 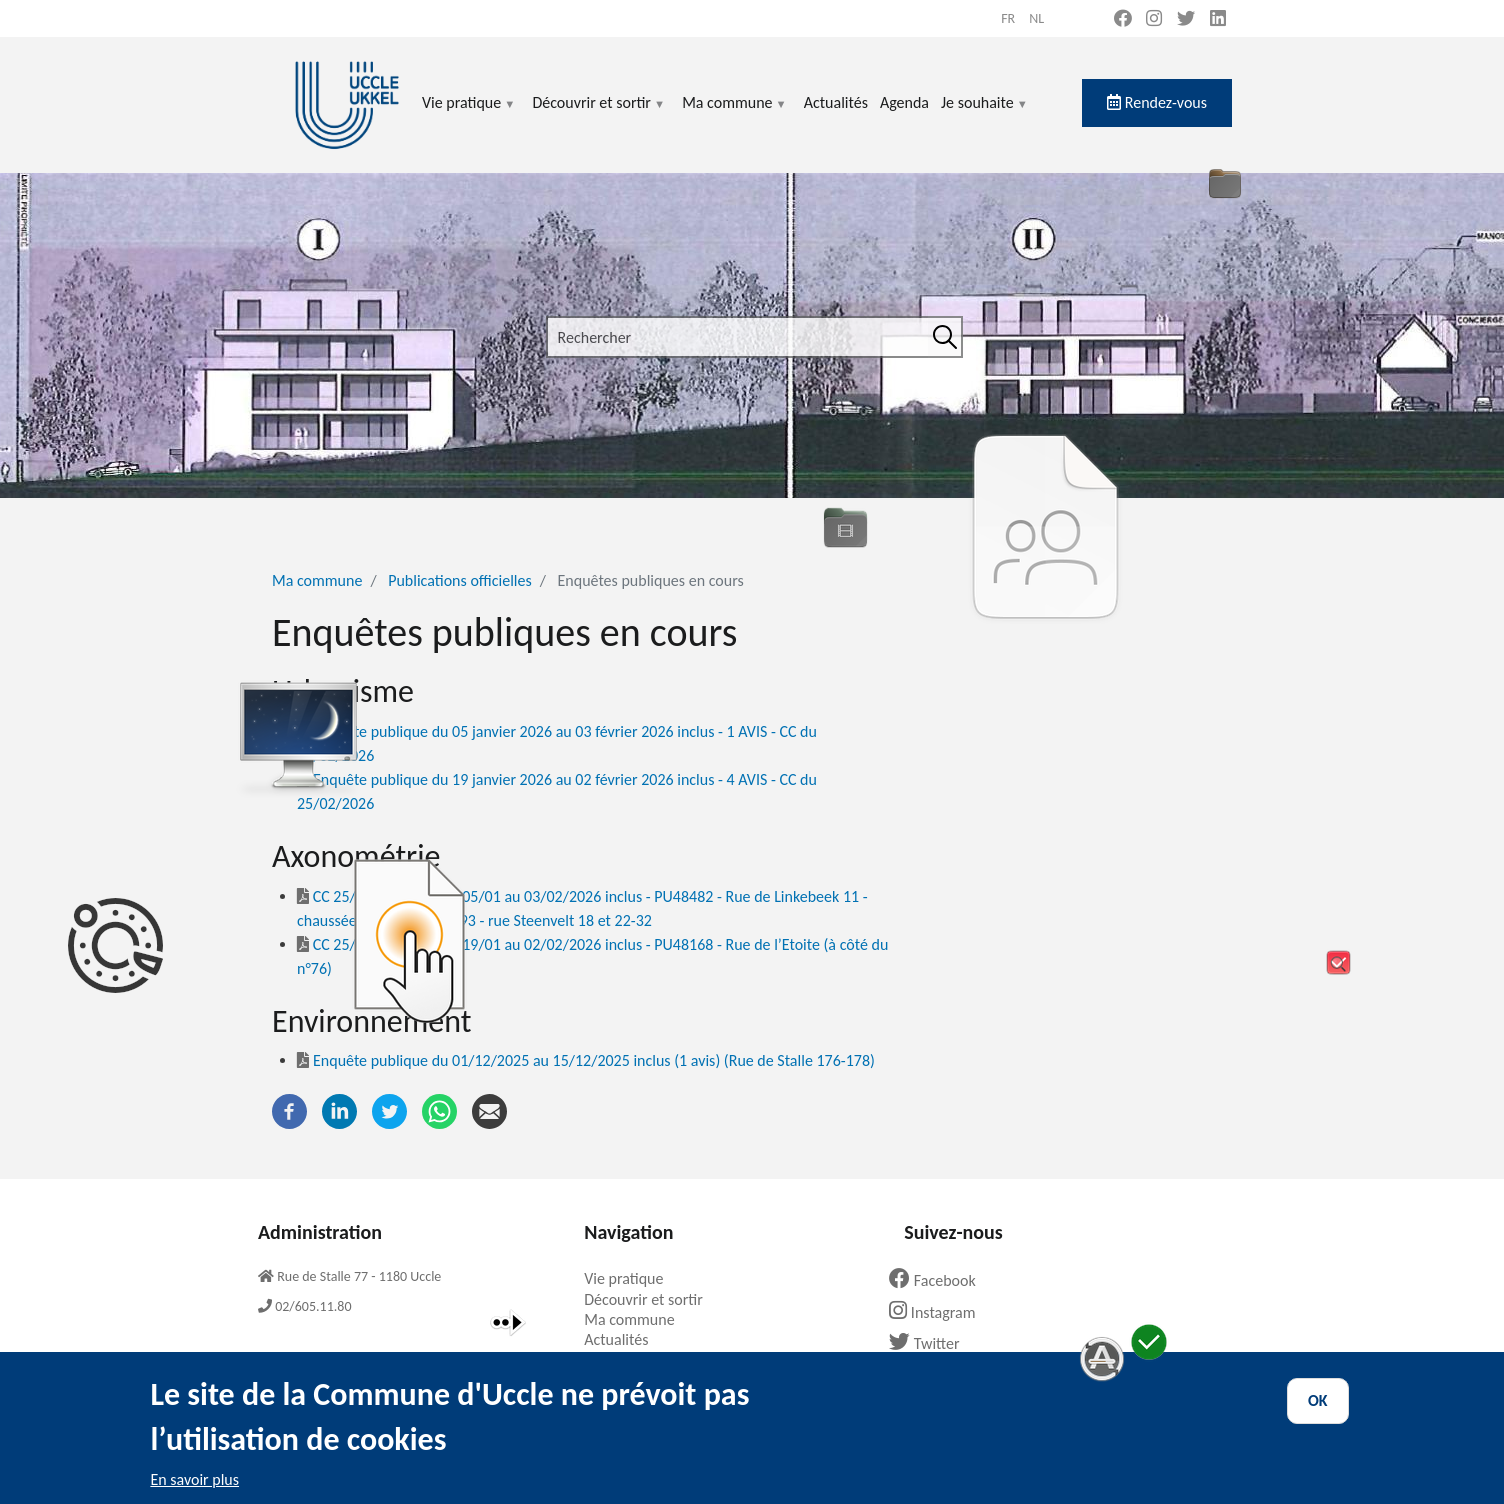 What do you see at coordinates (115, 945) in the screenshot?
I see `open revolt chat application` at bounding box center [115, 945].